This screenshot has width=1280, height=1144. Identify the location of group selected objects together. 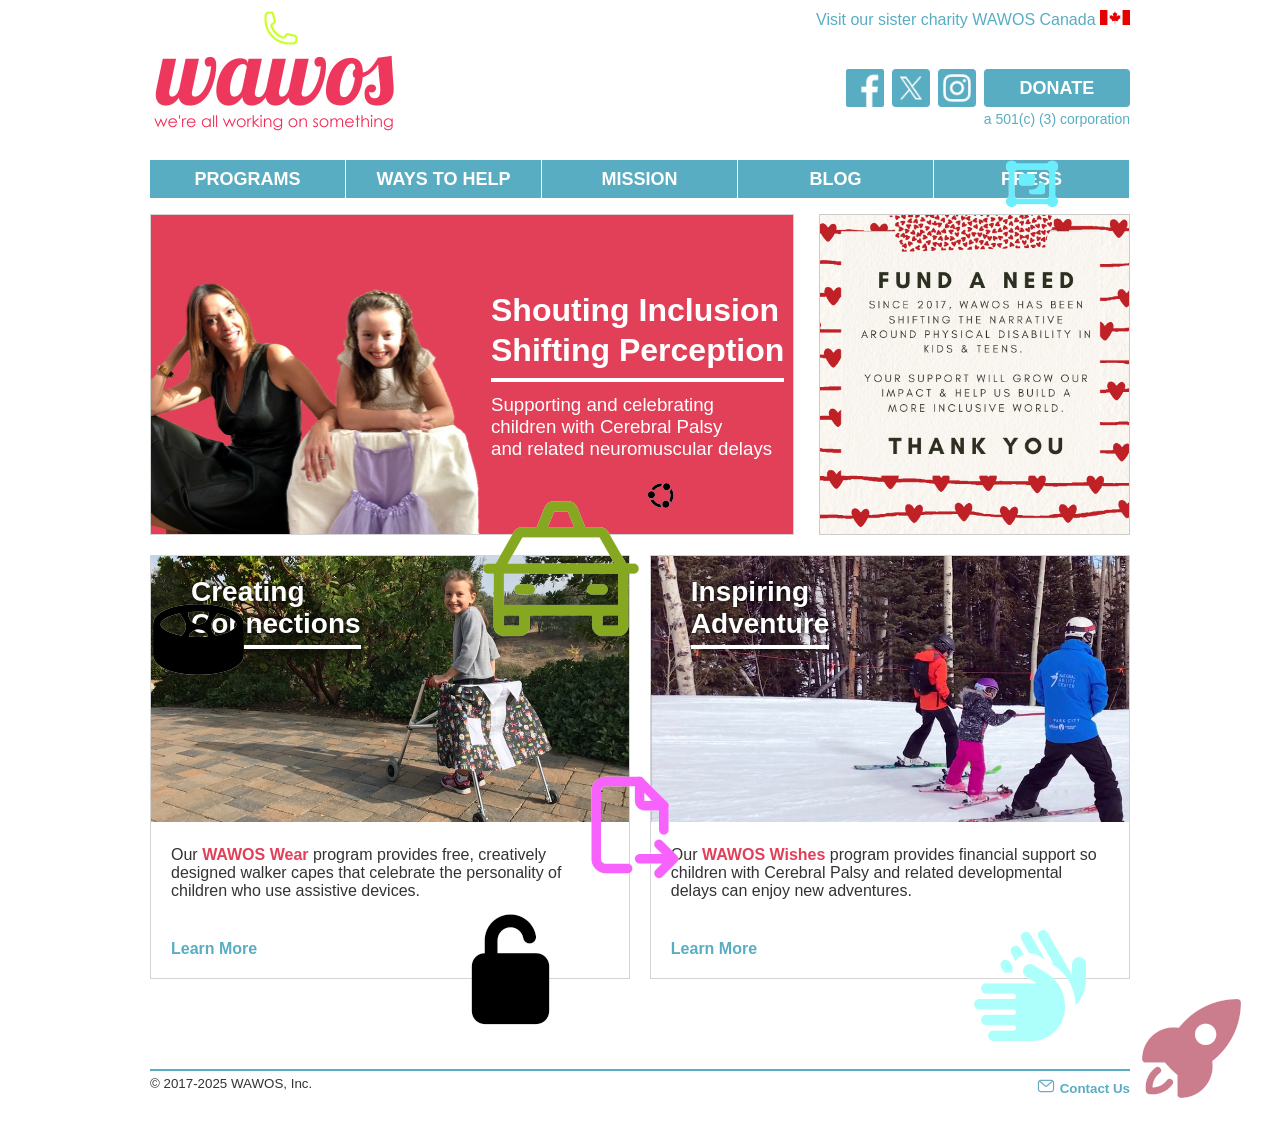
(1032, 184).